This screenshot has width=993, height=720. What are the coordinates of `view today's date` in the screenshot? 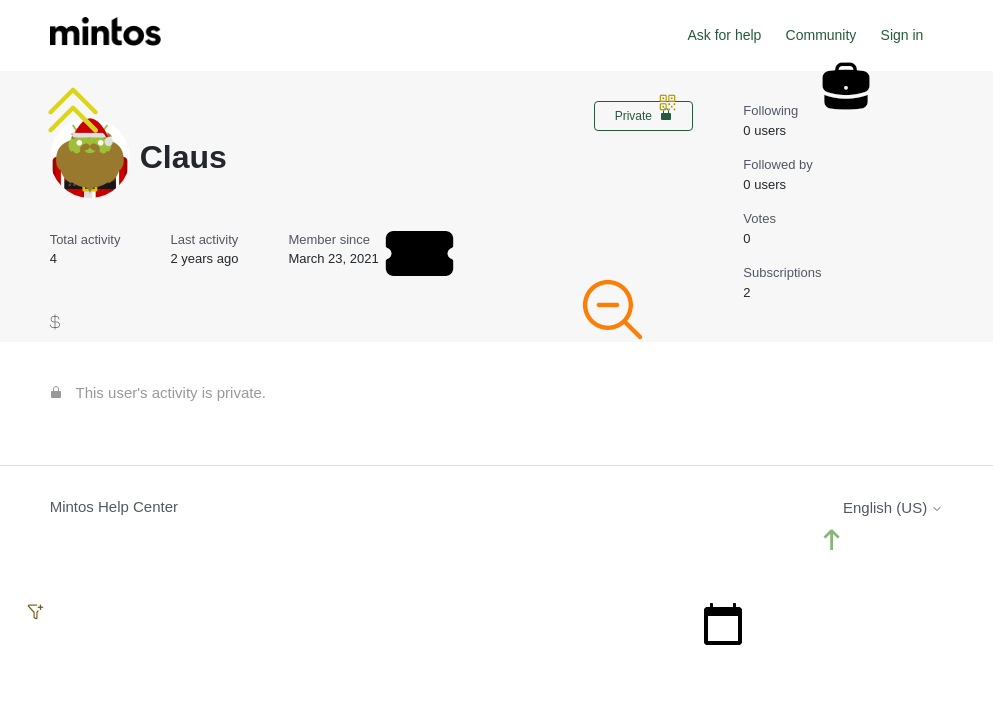 It's located at (723, 624).